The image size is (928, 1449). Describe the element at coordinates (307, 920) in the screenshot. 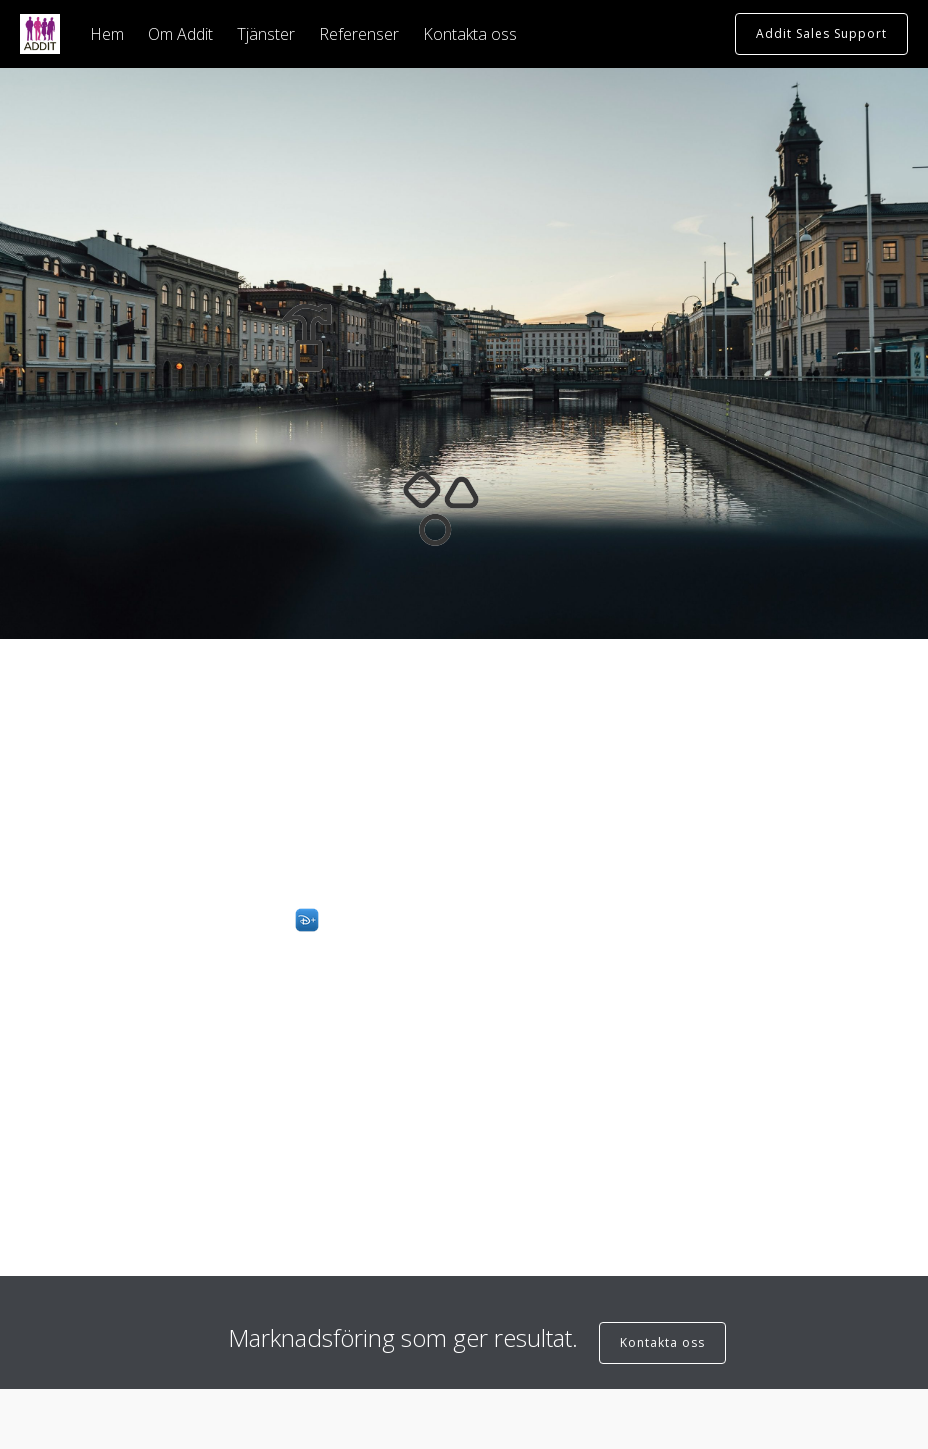

I see `open the Disney+ streaming app` at that location.